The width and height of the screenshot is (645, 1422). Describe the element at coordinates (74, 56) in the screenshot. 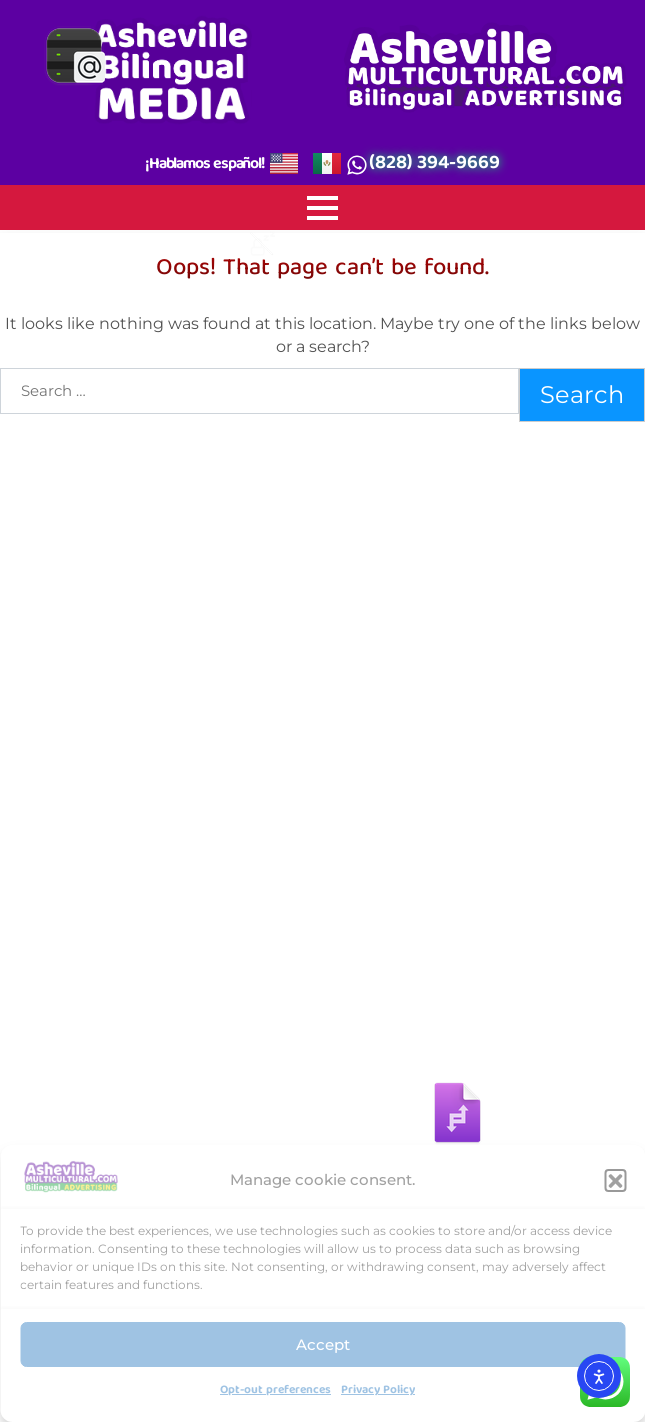

I see `configure DNS server settings` at that location.